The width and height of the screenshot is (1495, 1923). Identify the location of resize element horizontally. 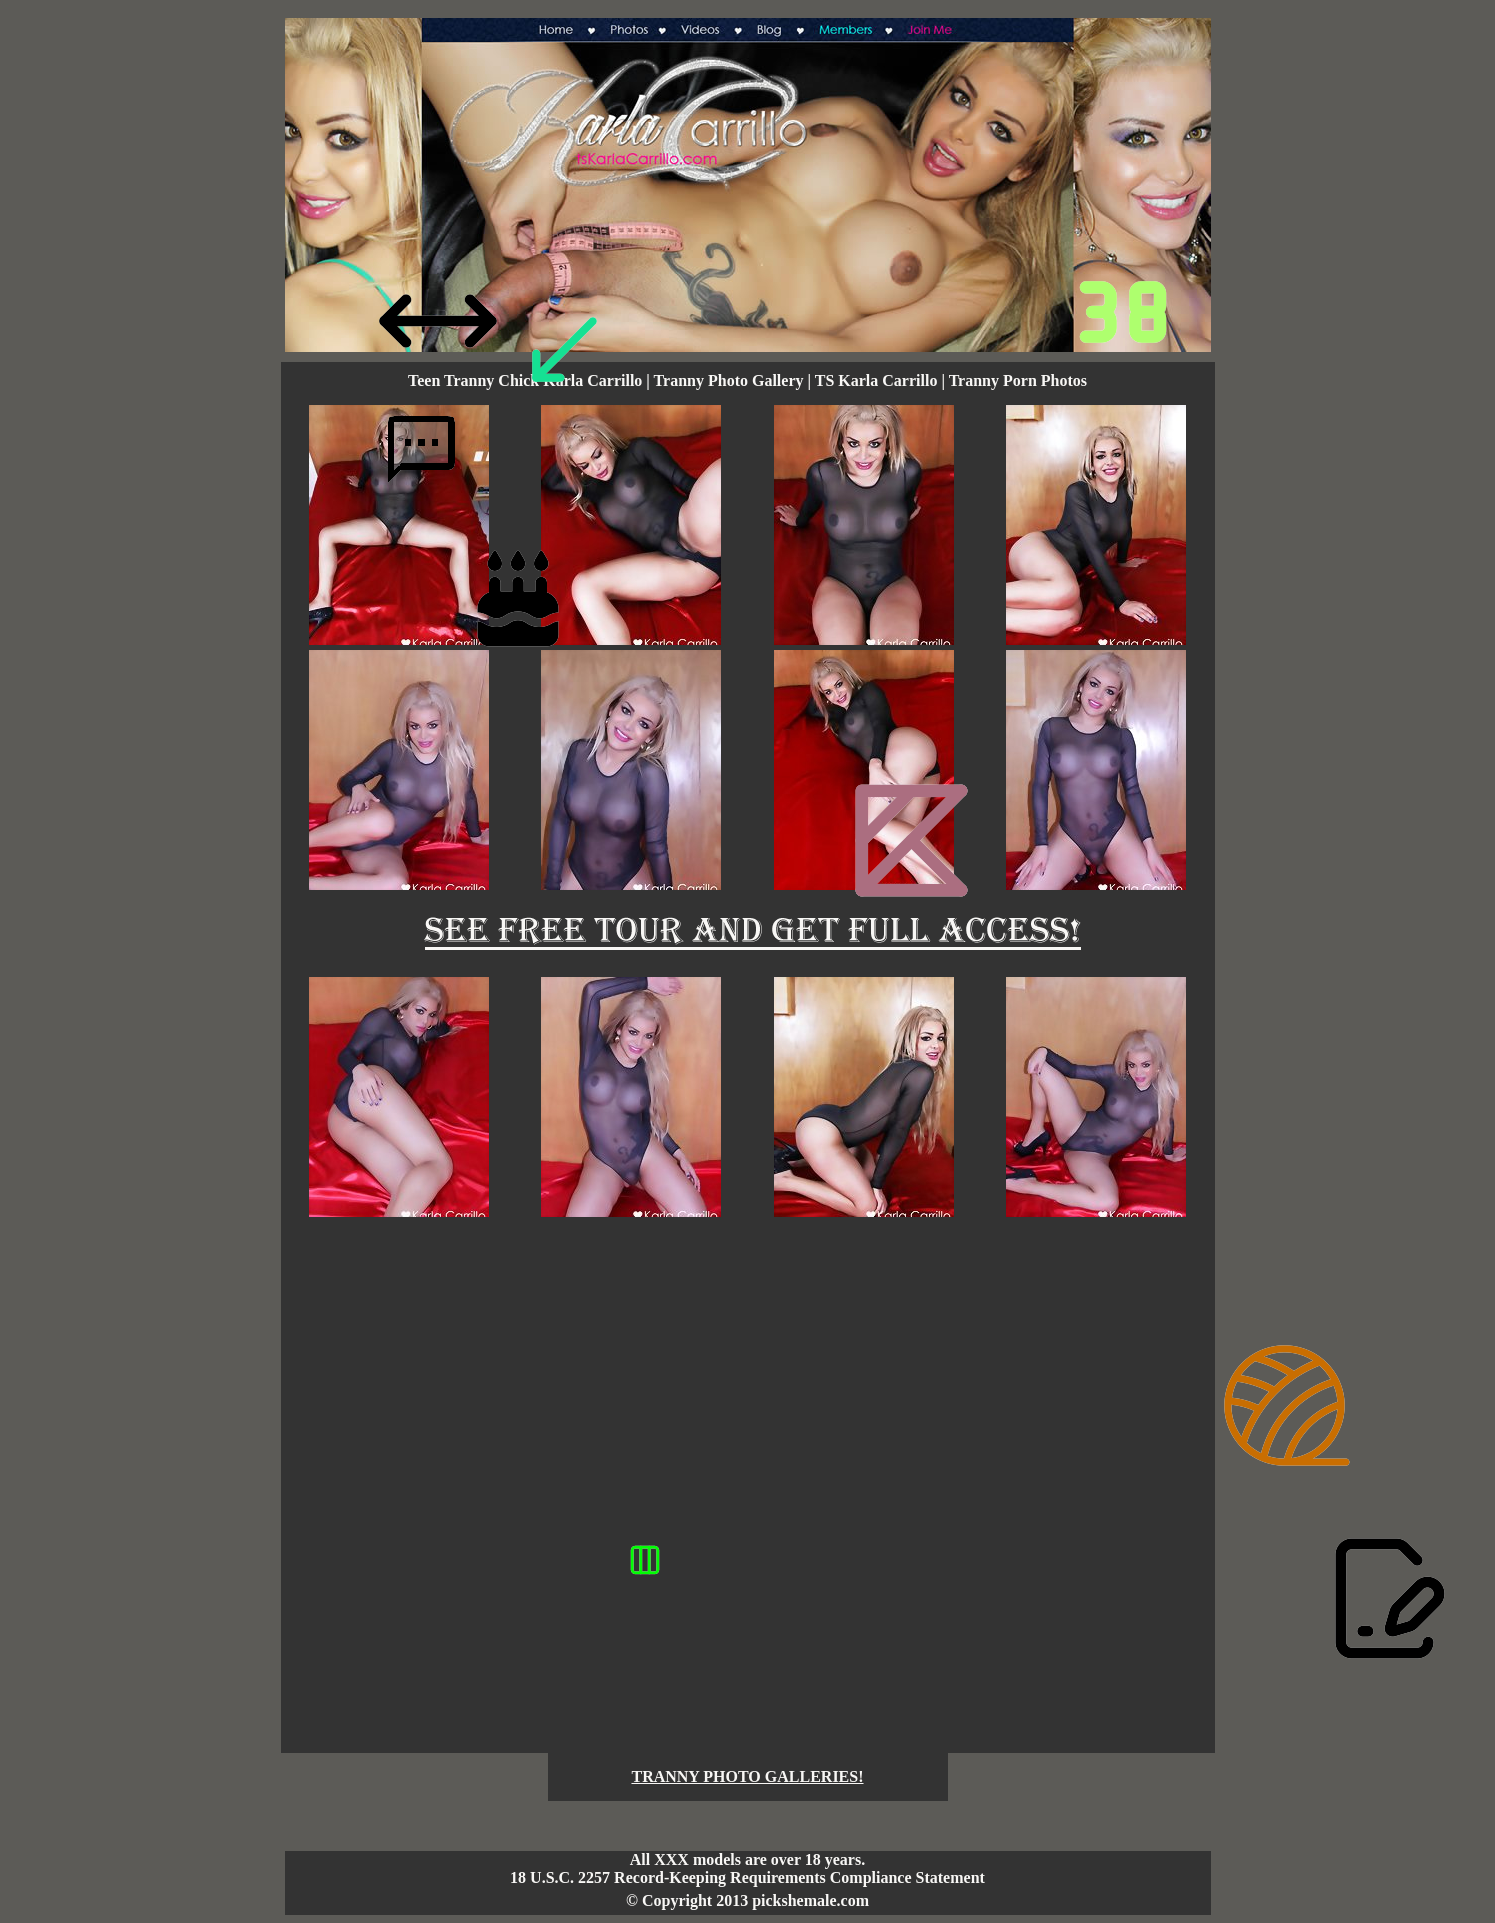
(438, 321).